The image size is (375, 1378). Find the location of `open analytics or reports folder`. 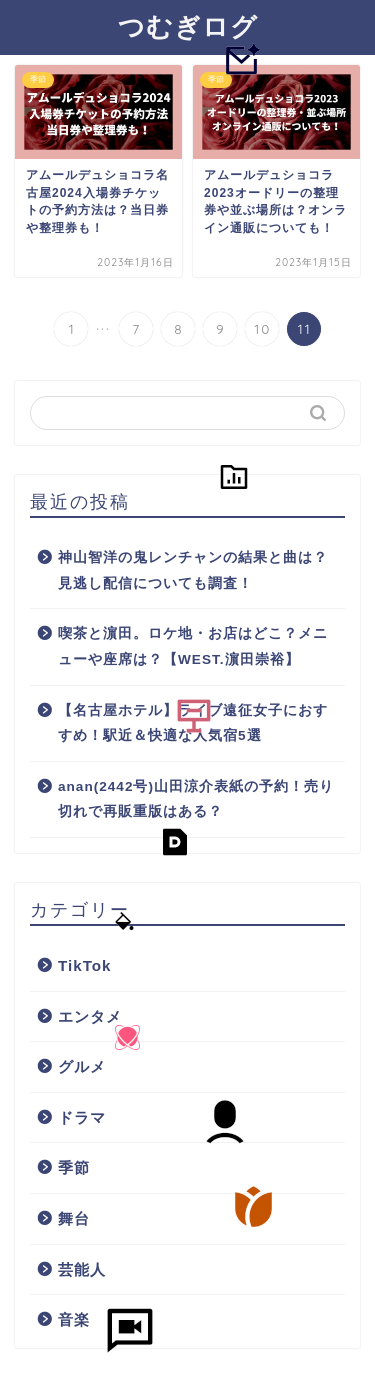

open analytics or reports folder is located at coordinates (234, 477).